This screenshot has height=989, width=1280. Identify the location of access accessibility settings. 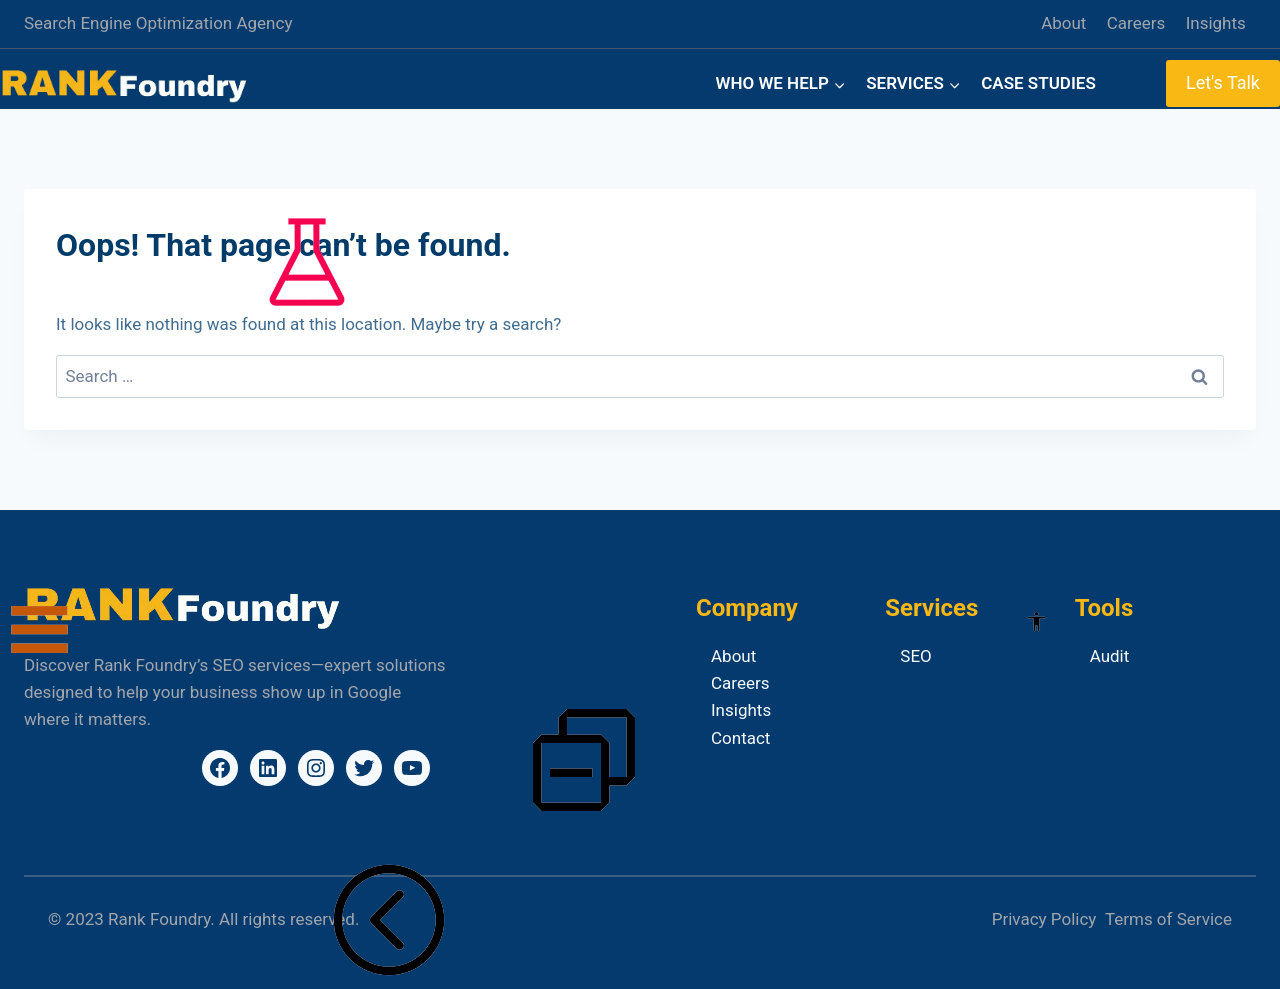
(1036, 621).